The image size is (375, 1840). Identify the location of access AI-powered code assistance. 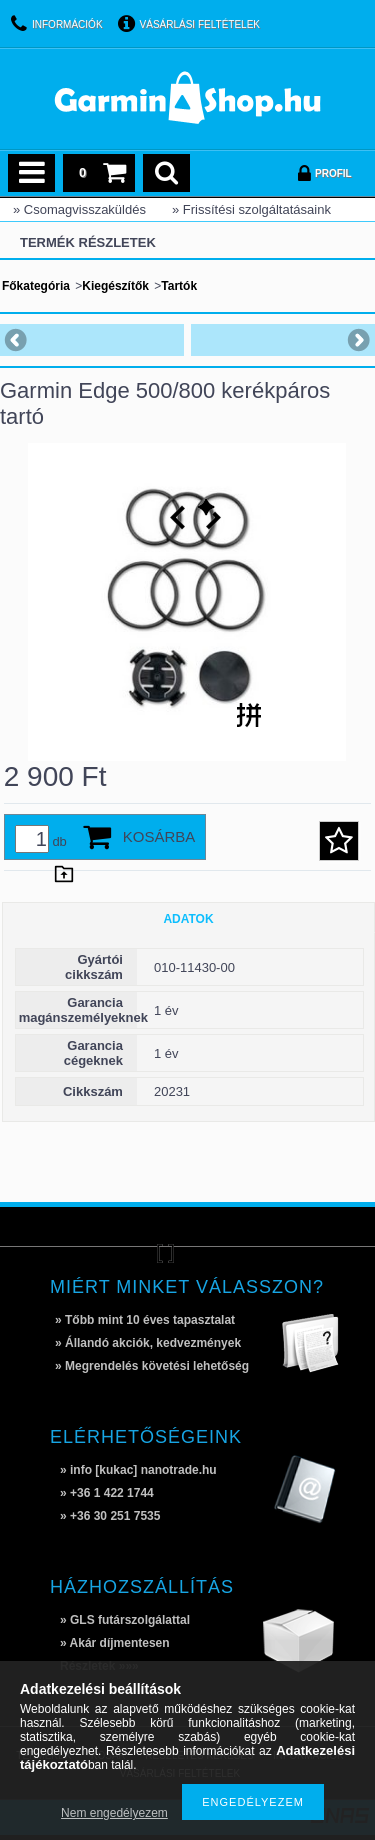
(195, 517).